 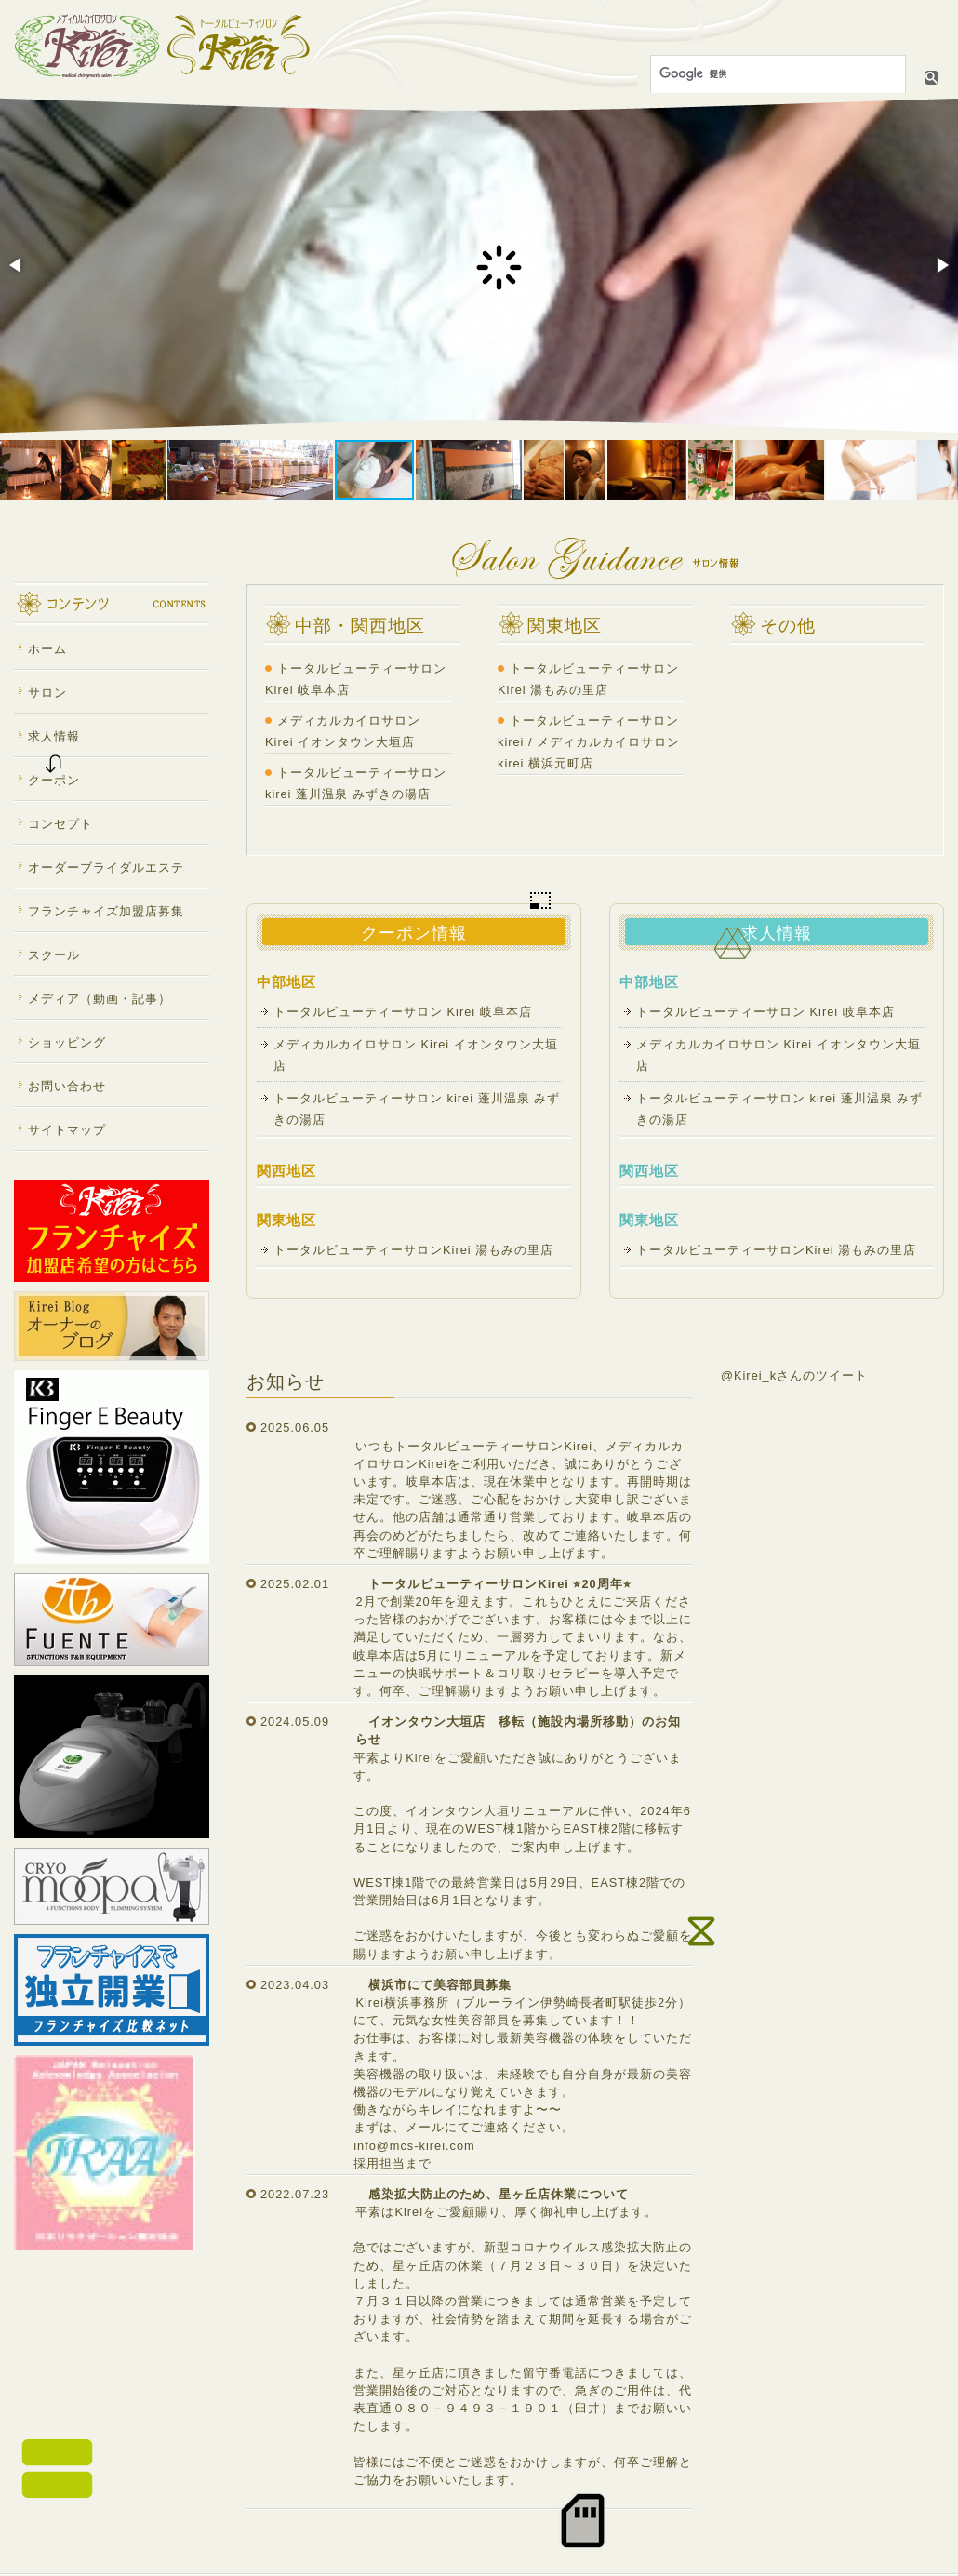 I want to click on undo or go back to previous state, so click(x=54, y=764).